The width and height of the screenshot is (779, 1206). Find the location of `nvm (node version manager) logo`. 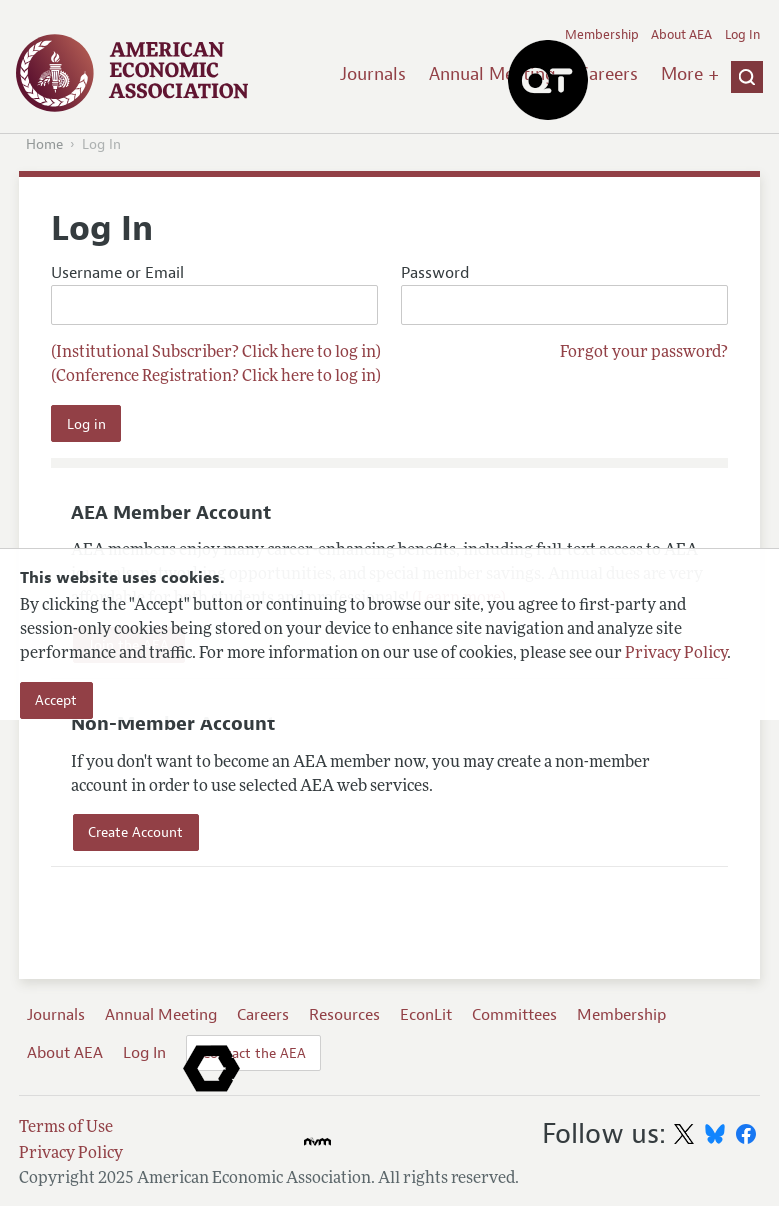

nvm (node version manager) logo is located at coordinates (317, 1141).